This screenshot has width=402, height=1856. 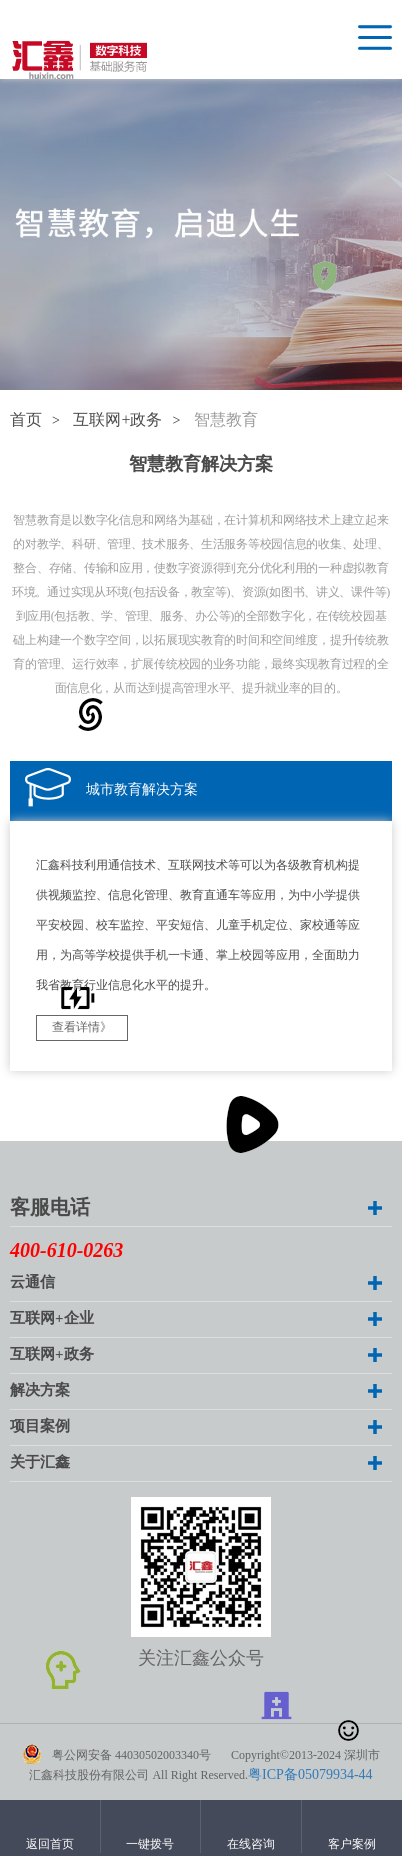 What do you see at coordinates (90, 714) in the screenshot?
I see `upstash brand logo` at bounding box center [90, 714].